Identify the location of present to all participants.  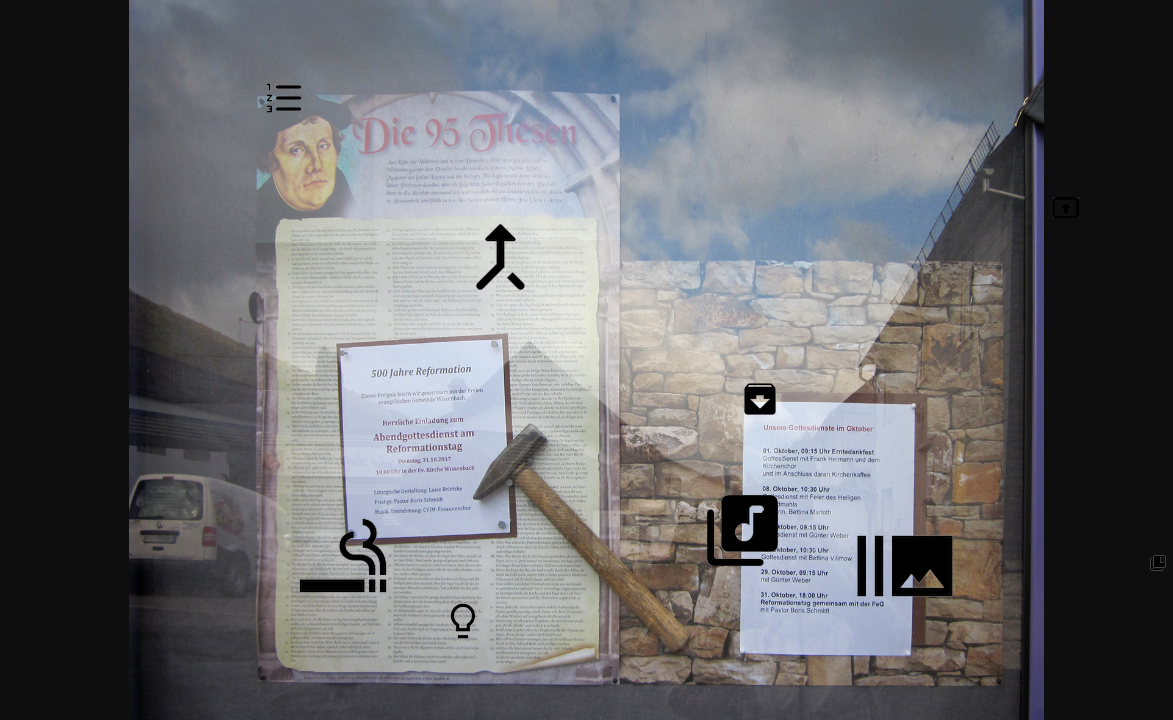
(1066, 208).